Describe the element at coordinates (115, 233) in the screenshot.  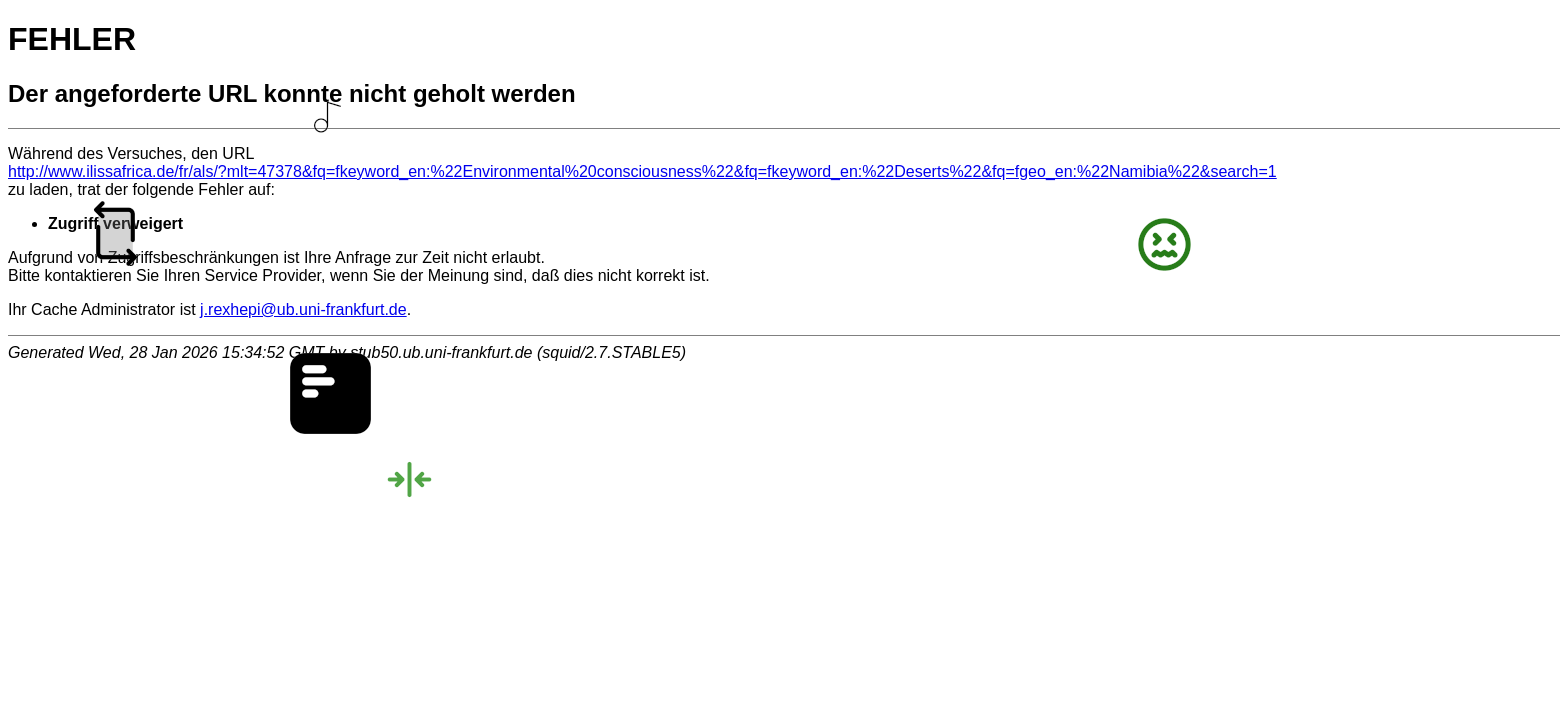
I see `rotate your device orientation` at that location.